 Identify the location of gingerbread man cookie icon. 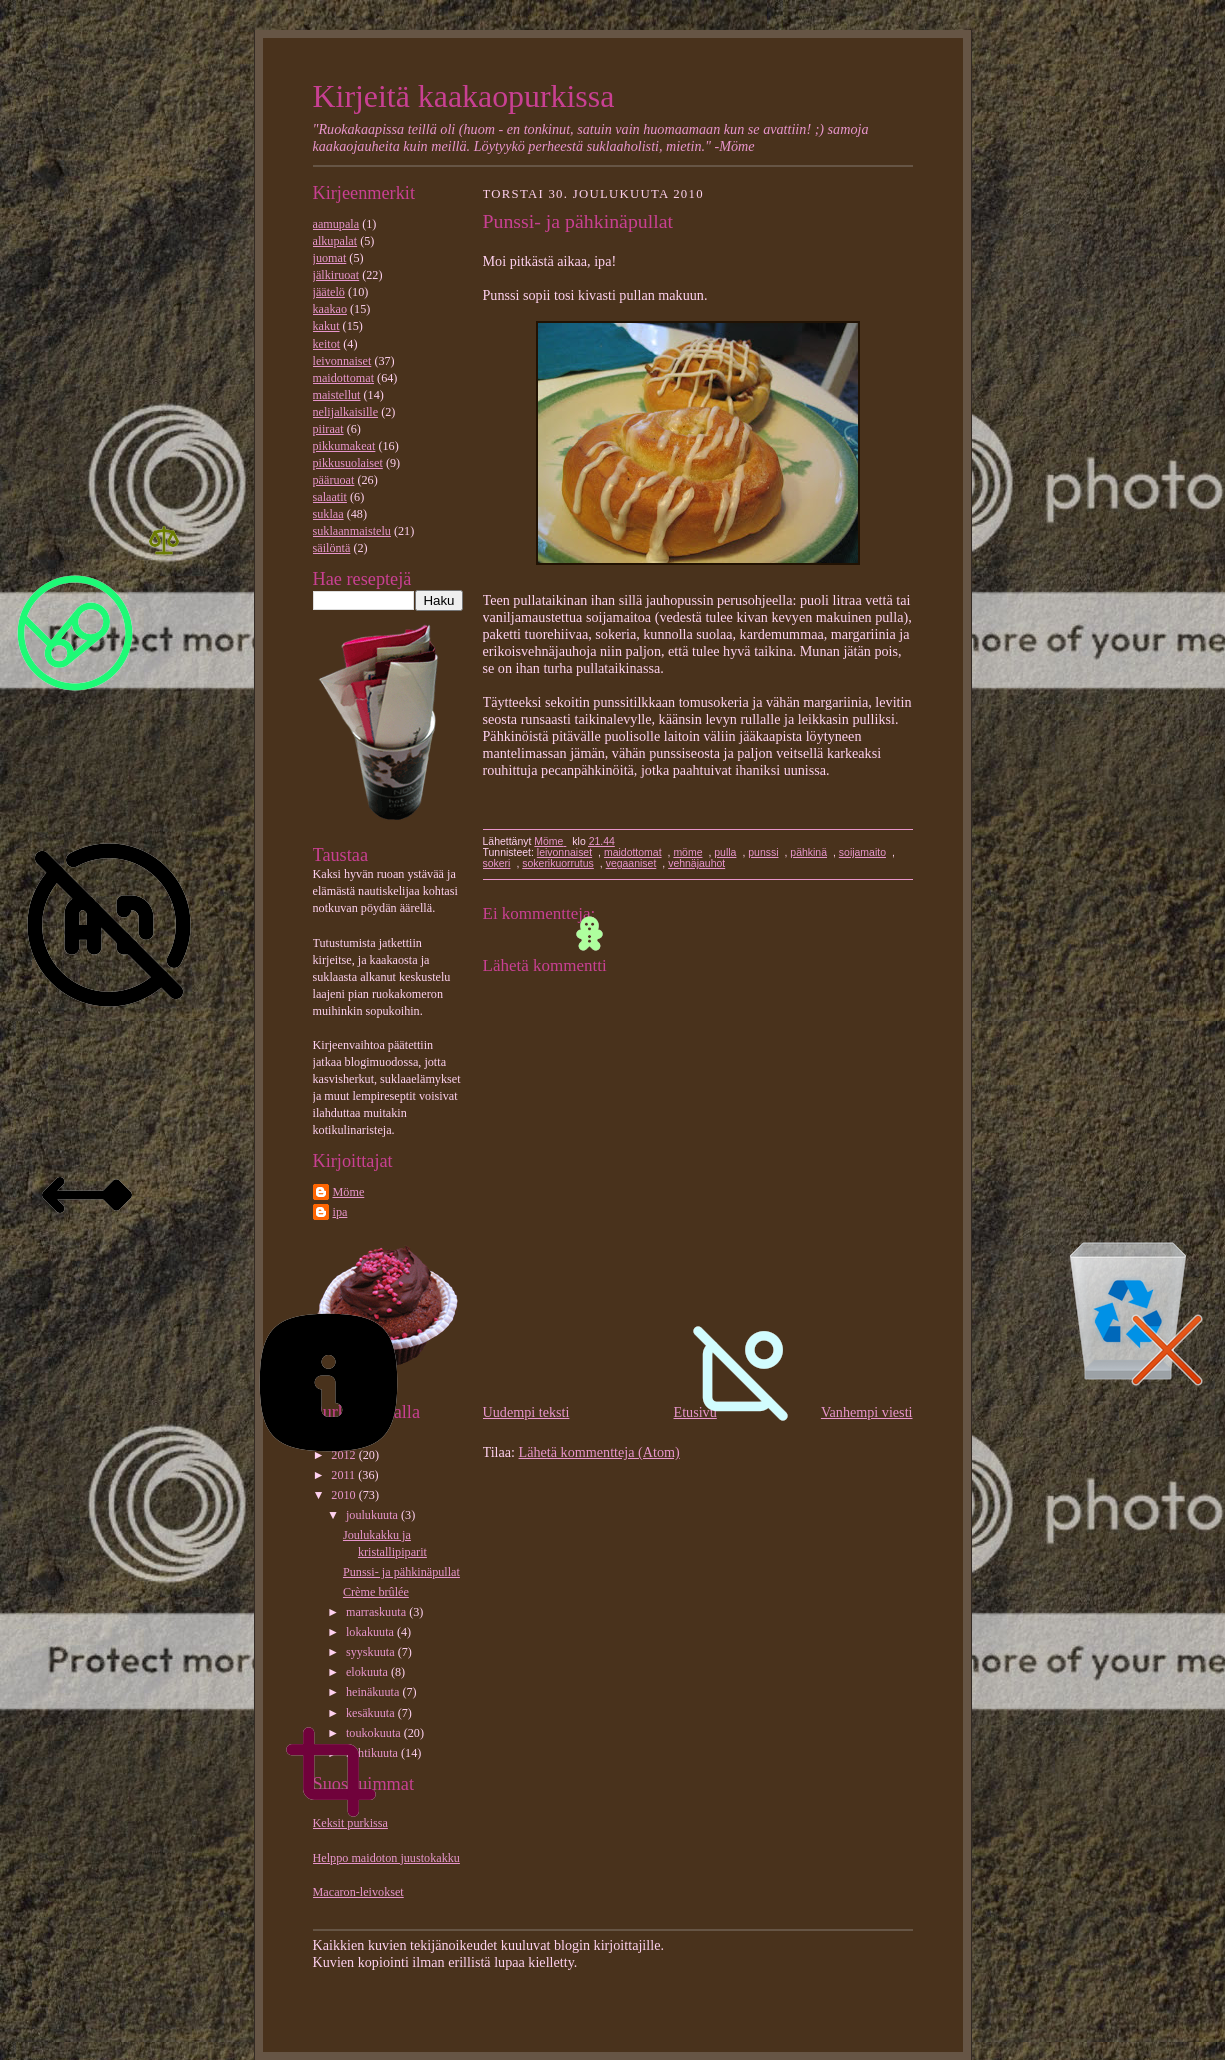
(589, 933).